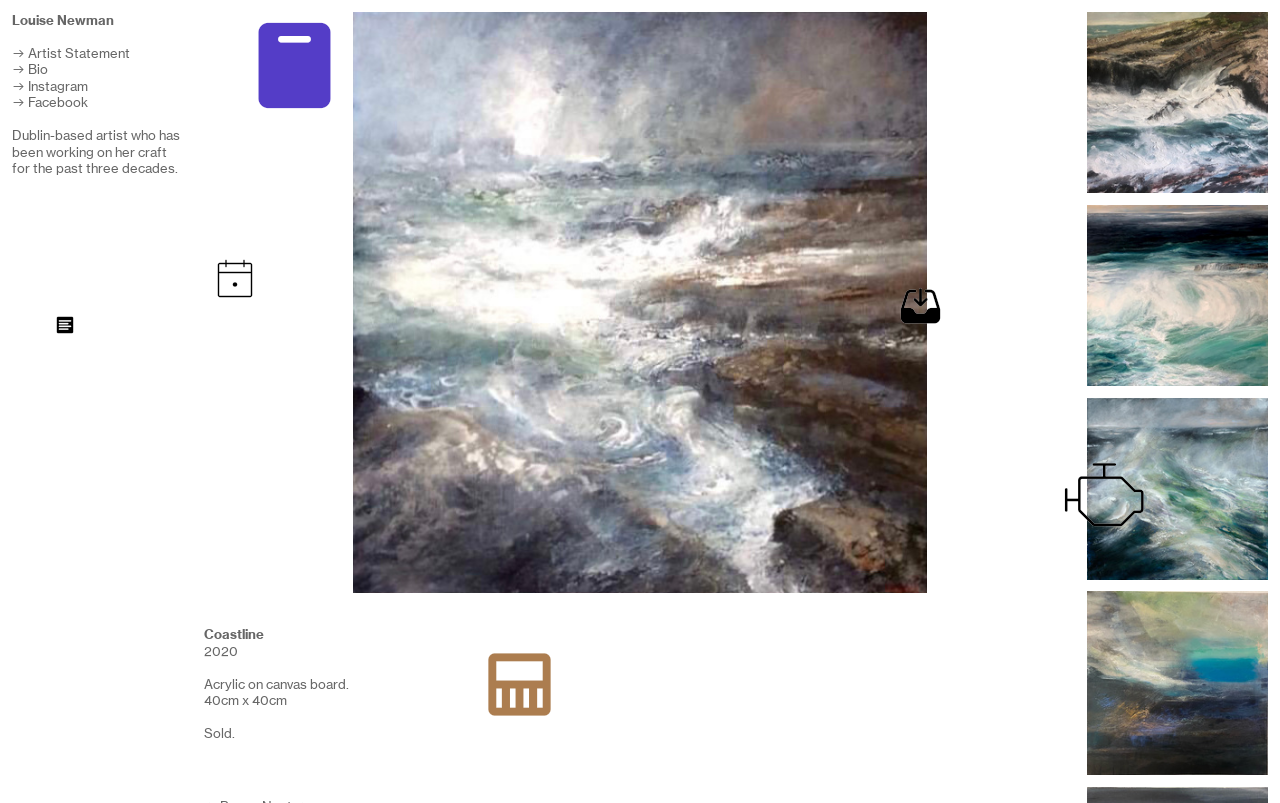 The image size is (1280, 803). What do you see at coordinates (235, 280) in the screenshot?
I see `indicates a calendar event or scheduled item` at bounding box center [235, 280].